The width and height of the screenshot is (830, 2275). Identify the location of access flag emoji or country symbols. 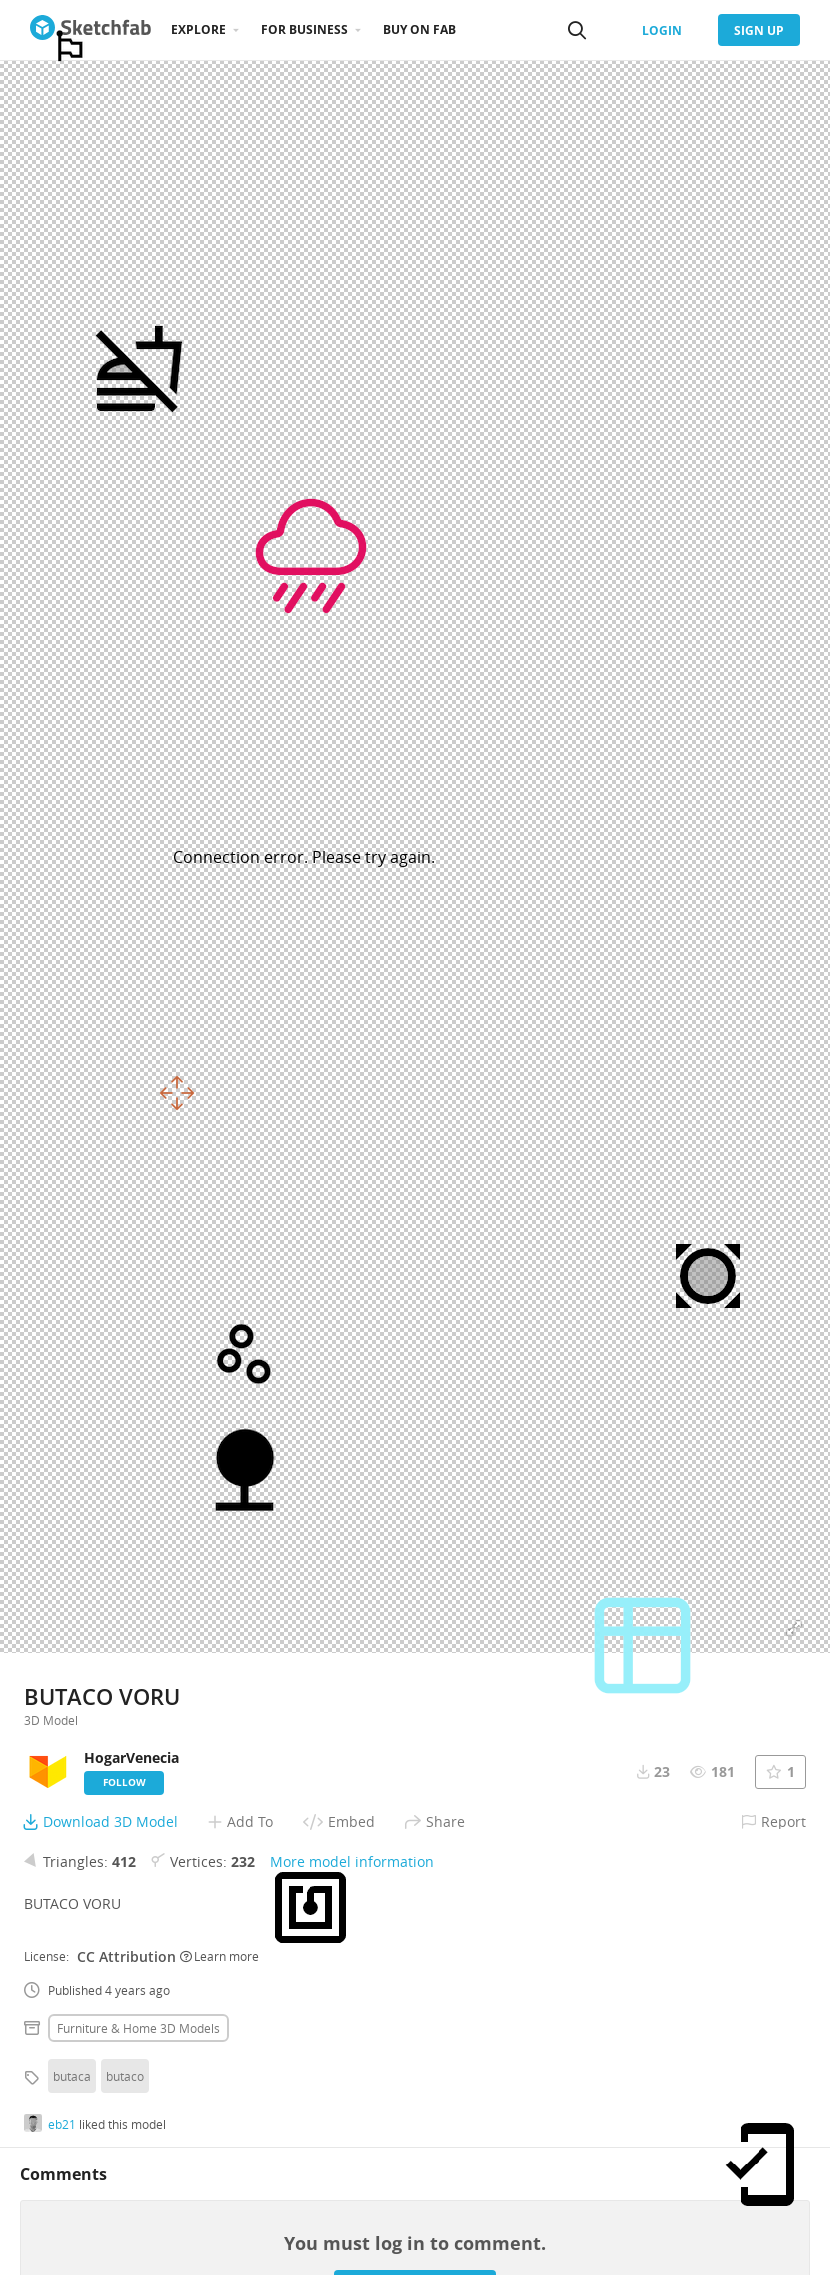
(69, 46).